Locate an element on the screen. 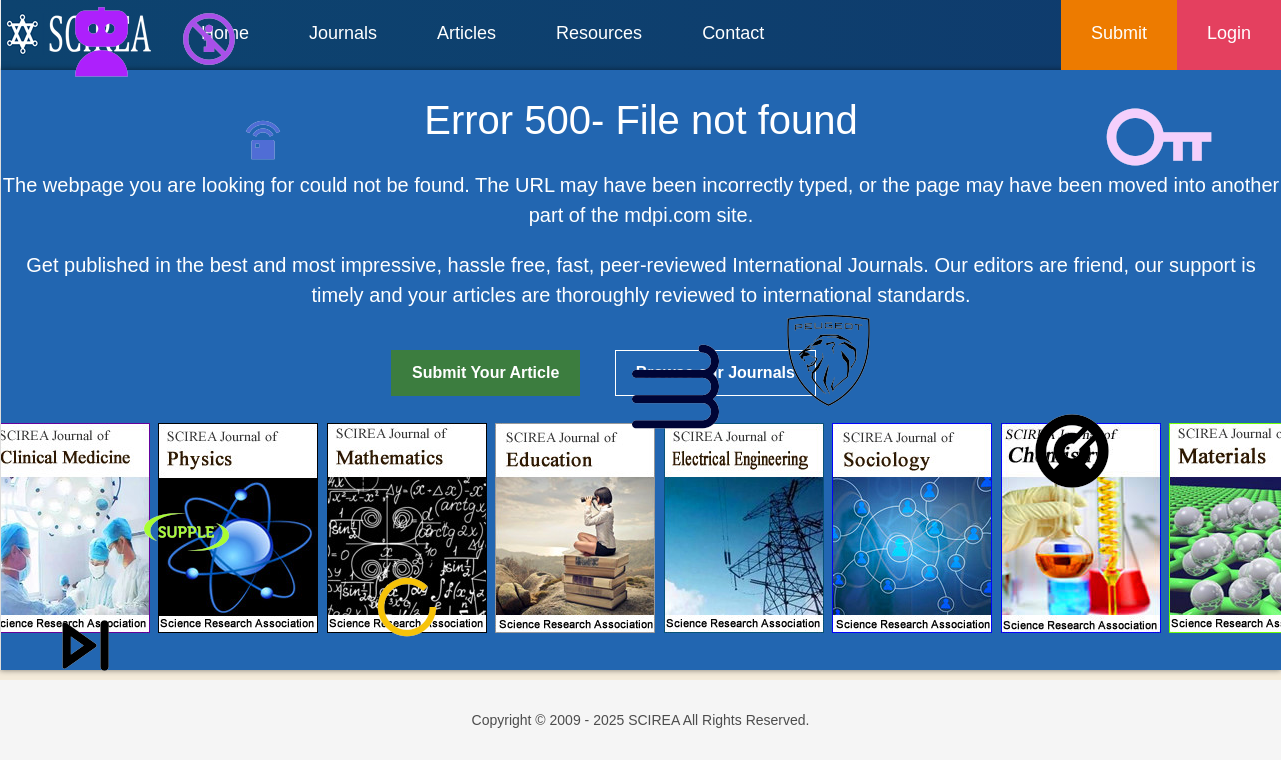 This screenshot has height=760, width=1281. indicates content is loading is located at coordinates (407, 607).